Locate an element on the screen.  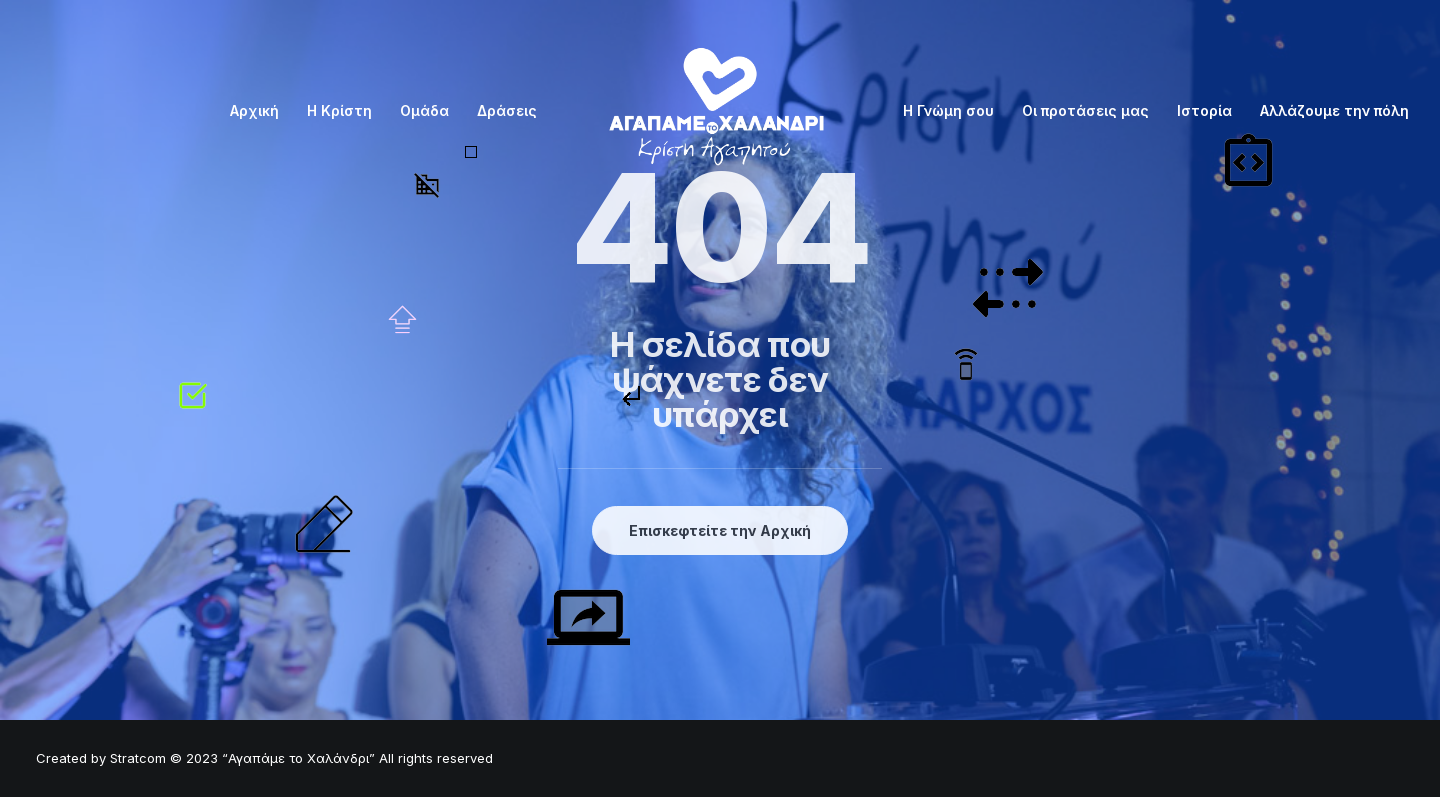
view multiple stops on a route is located at coordinates (1008, 288).